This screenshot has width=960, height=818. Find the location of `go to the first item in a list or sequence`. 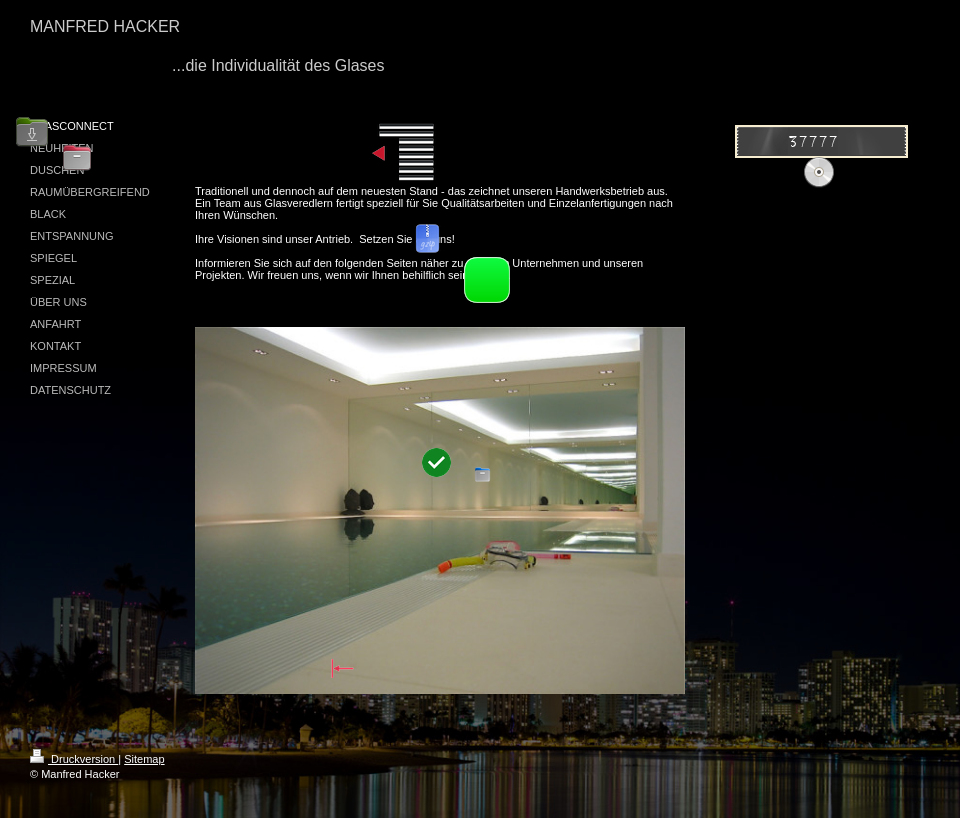

go to the first item in a list or sequence is located at coordinates (342, 668).